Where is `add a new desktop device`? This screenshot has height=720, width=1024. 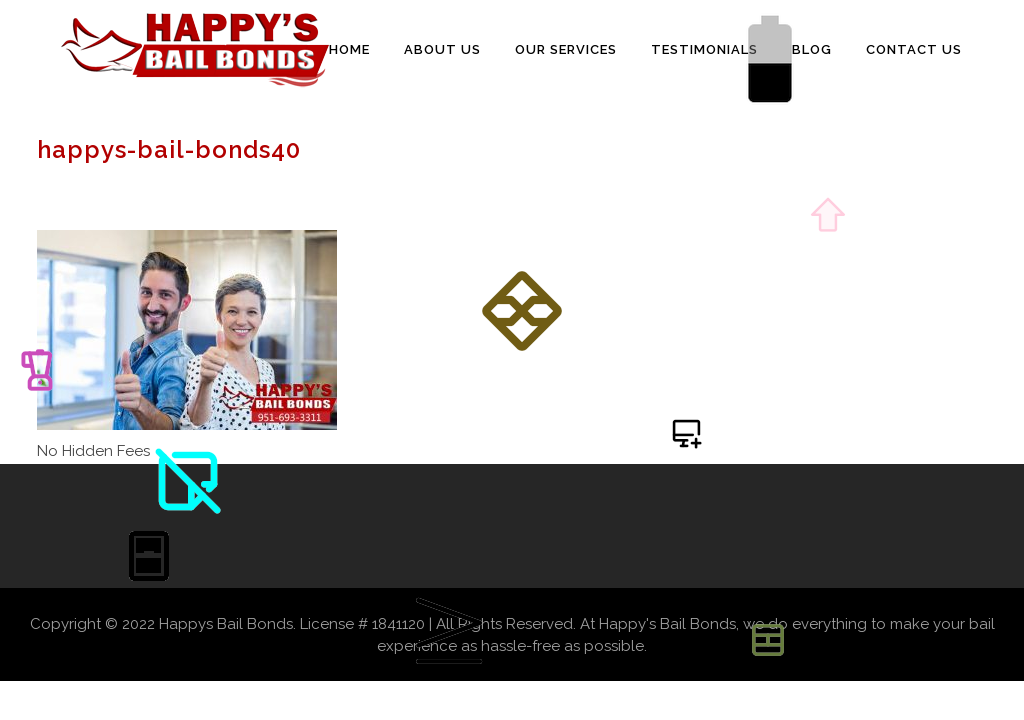 add a new desktop device is located at coordinates (686, 433).